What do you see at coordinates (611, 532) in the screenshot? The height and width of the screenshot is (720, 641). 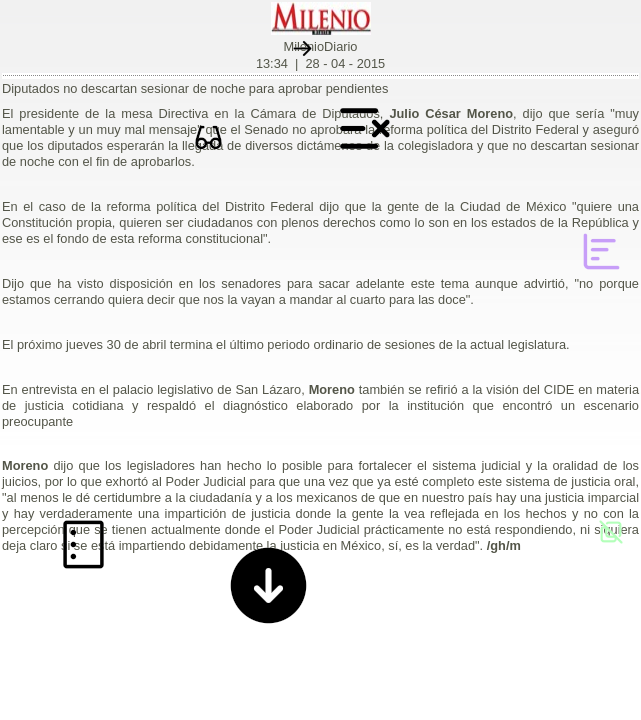 I see `disable layer view` at bounding box center [611, 532].